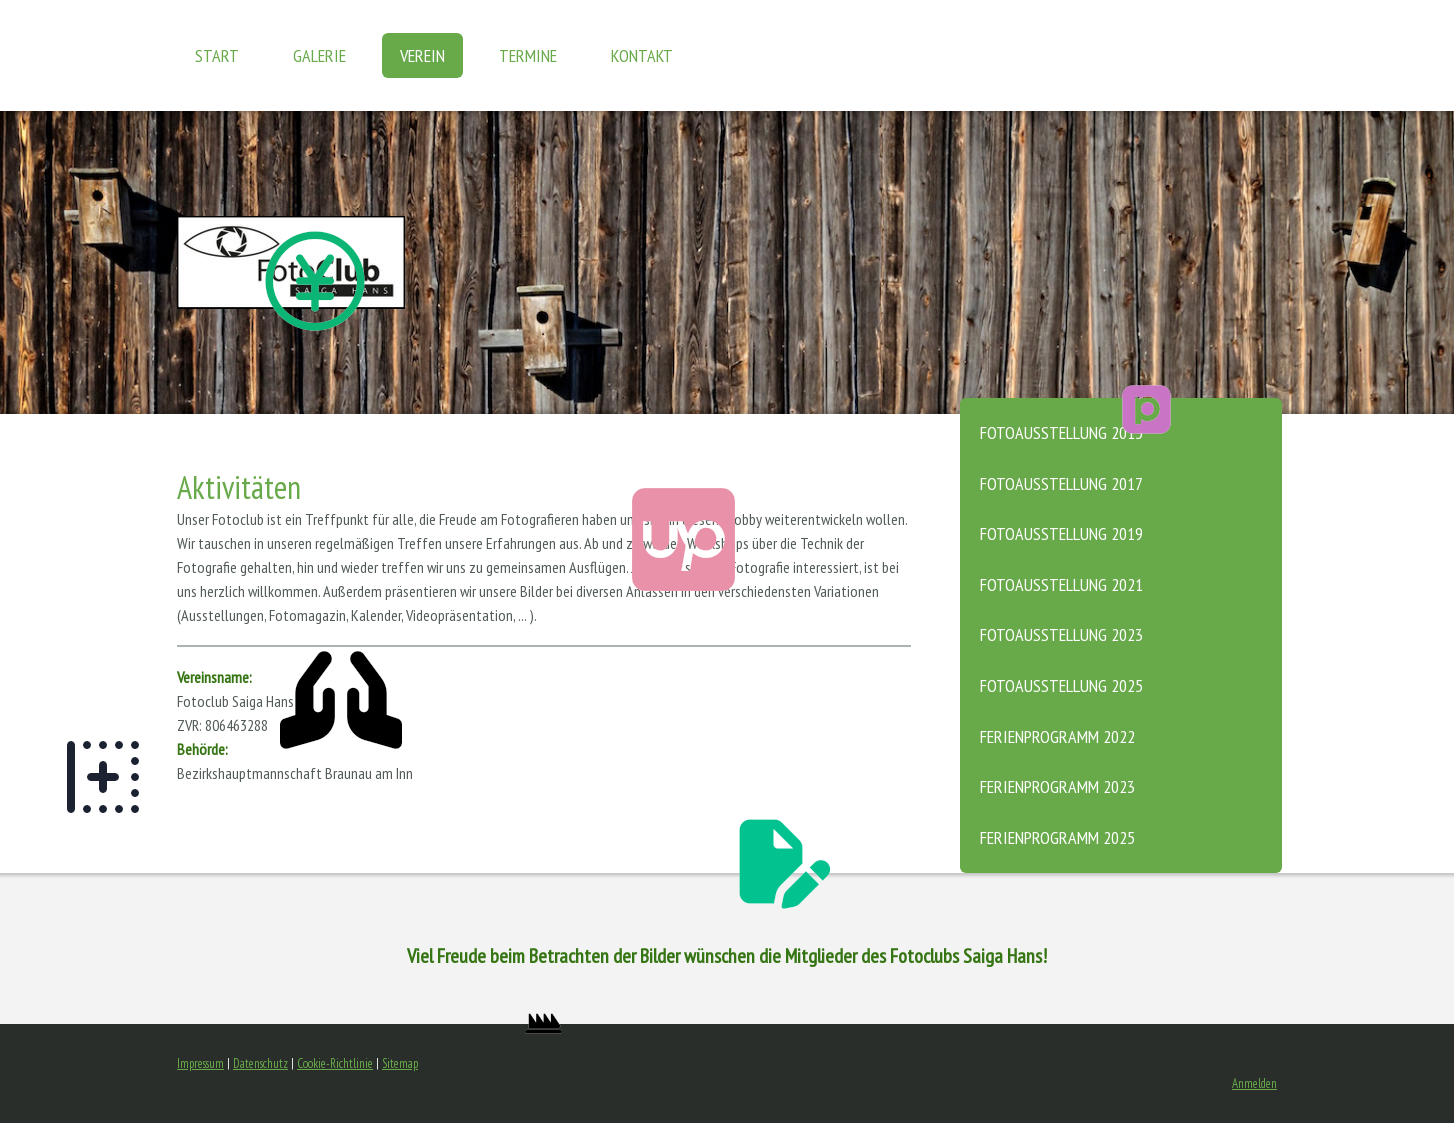 Image resolution: width=1454 pixels, height=1123 pixels. What do you see at coordinates (341, 700) in the screenshot?
I see `express gratitude or thanks` at bounding box center [341, 700].